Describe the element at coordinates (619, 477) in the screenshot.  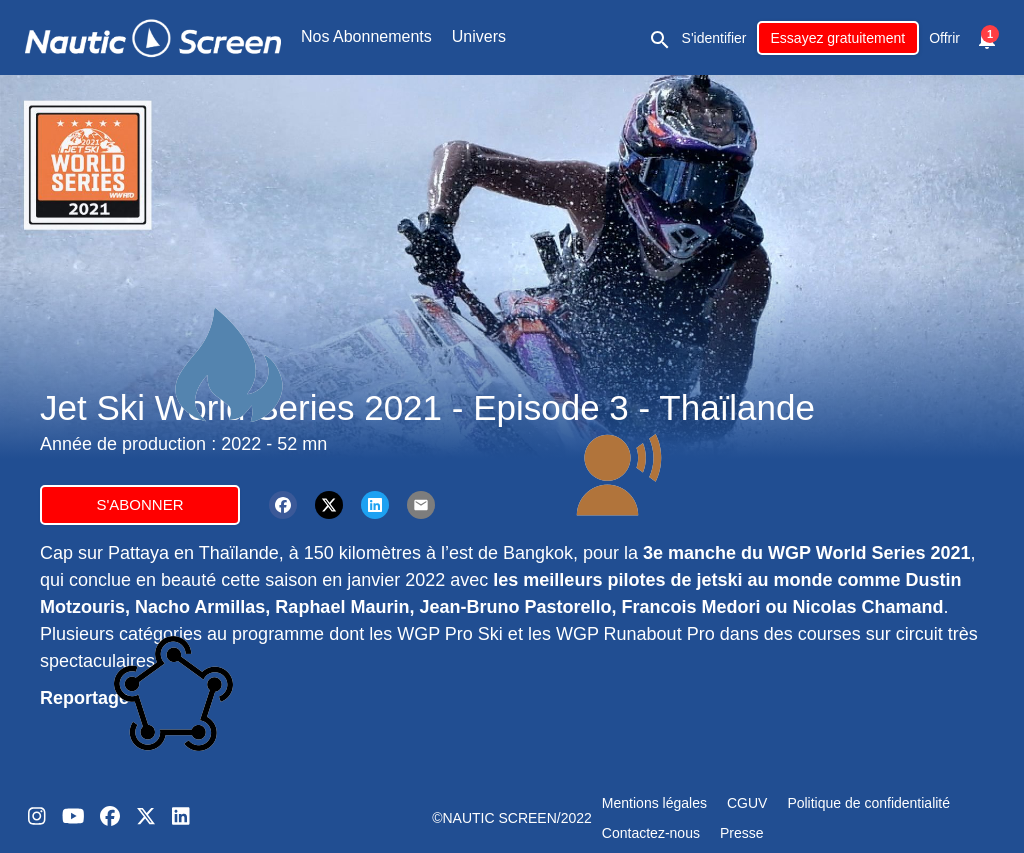
I see `access voice or speech settings` at that location.